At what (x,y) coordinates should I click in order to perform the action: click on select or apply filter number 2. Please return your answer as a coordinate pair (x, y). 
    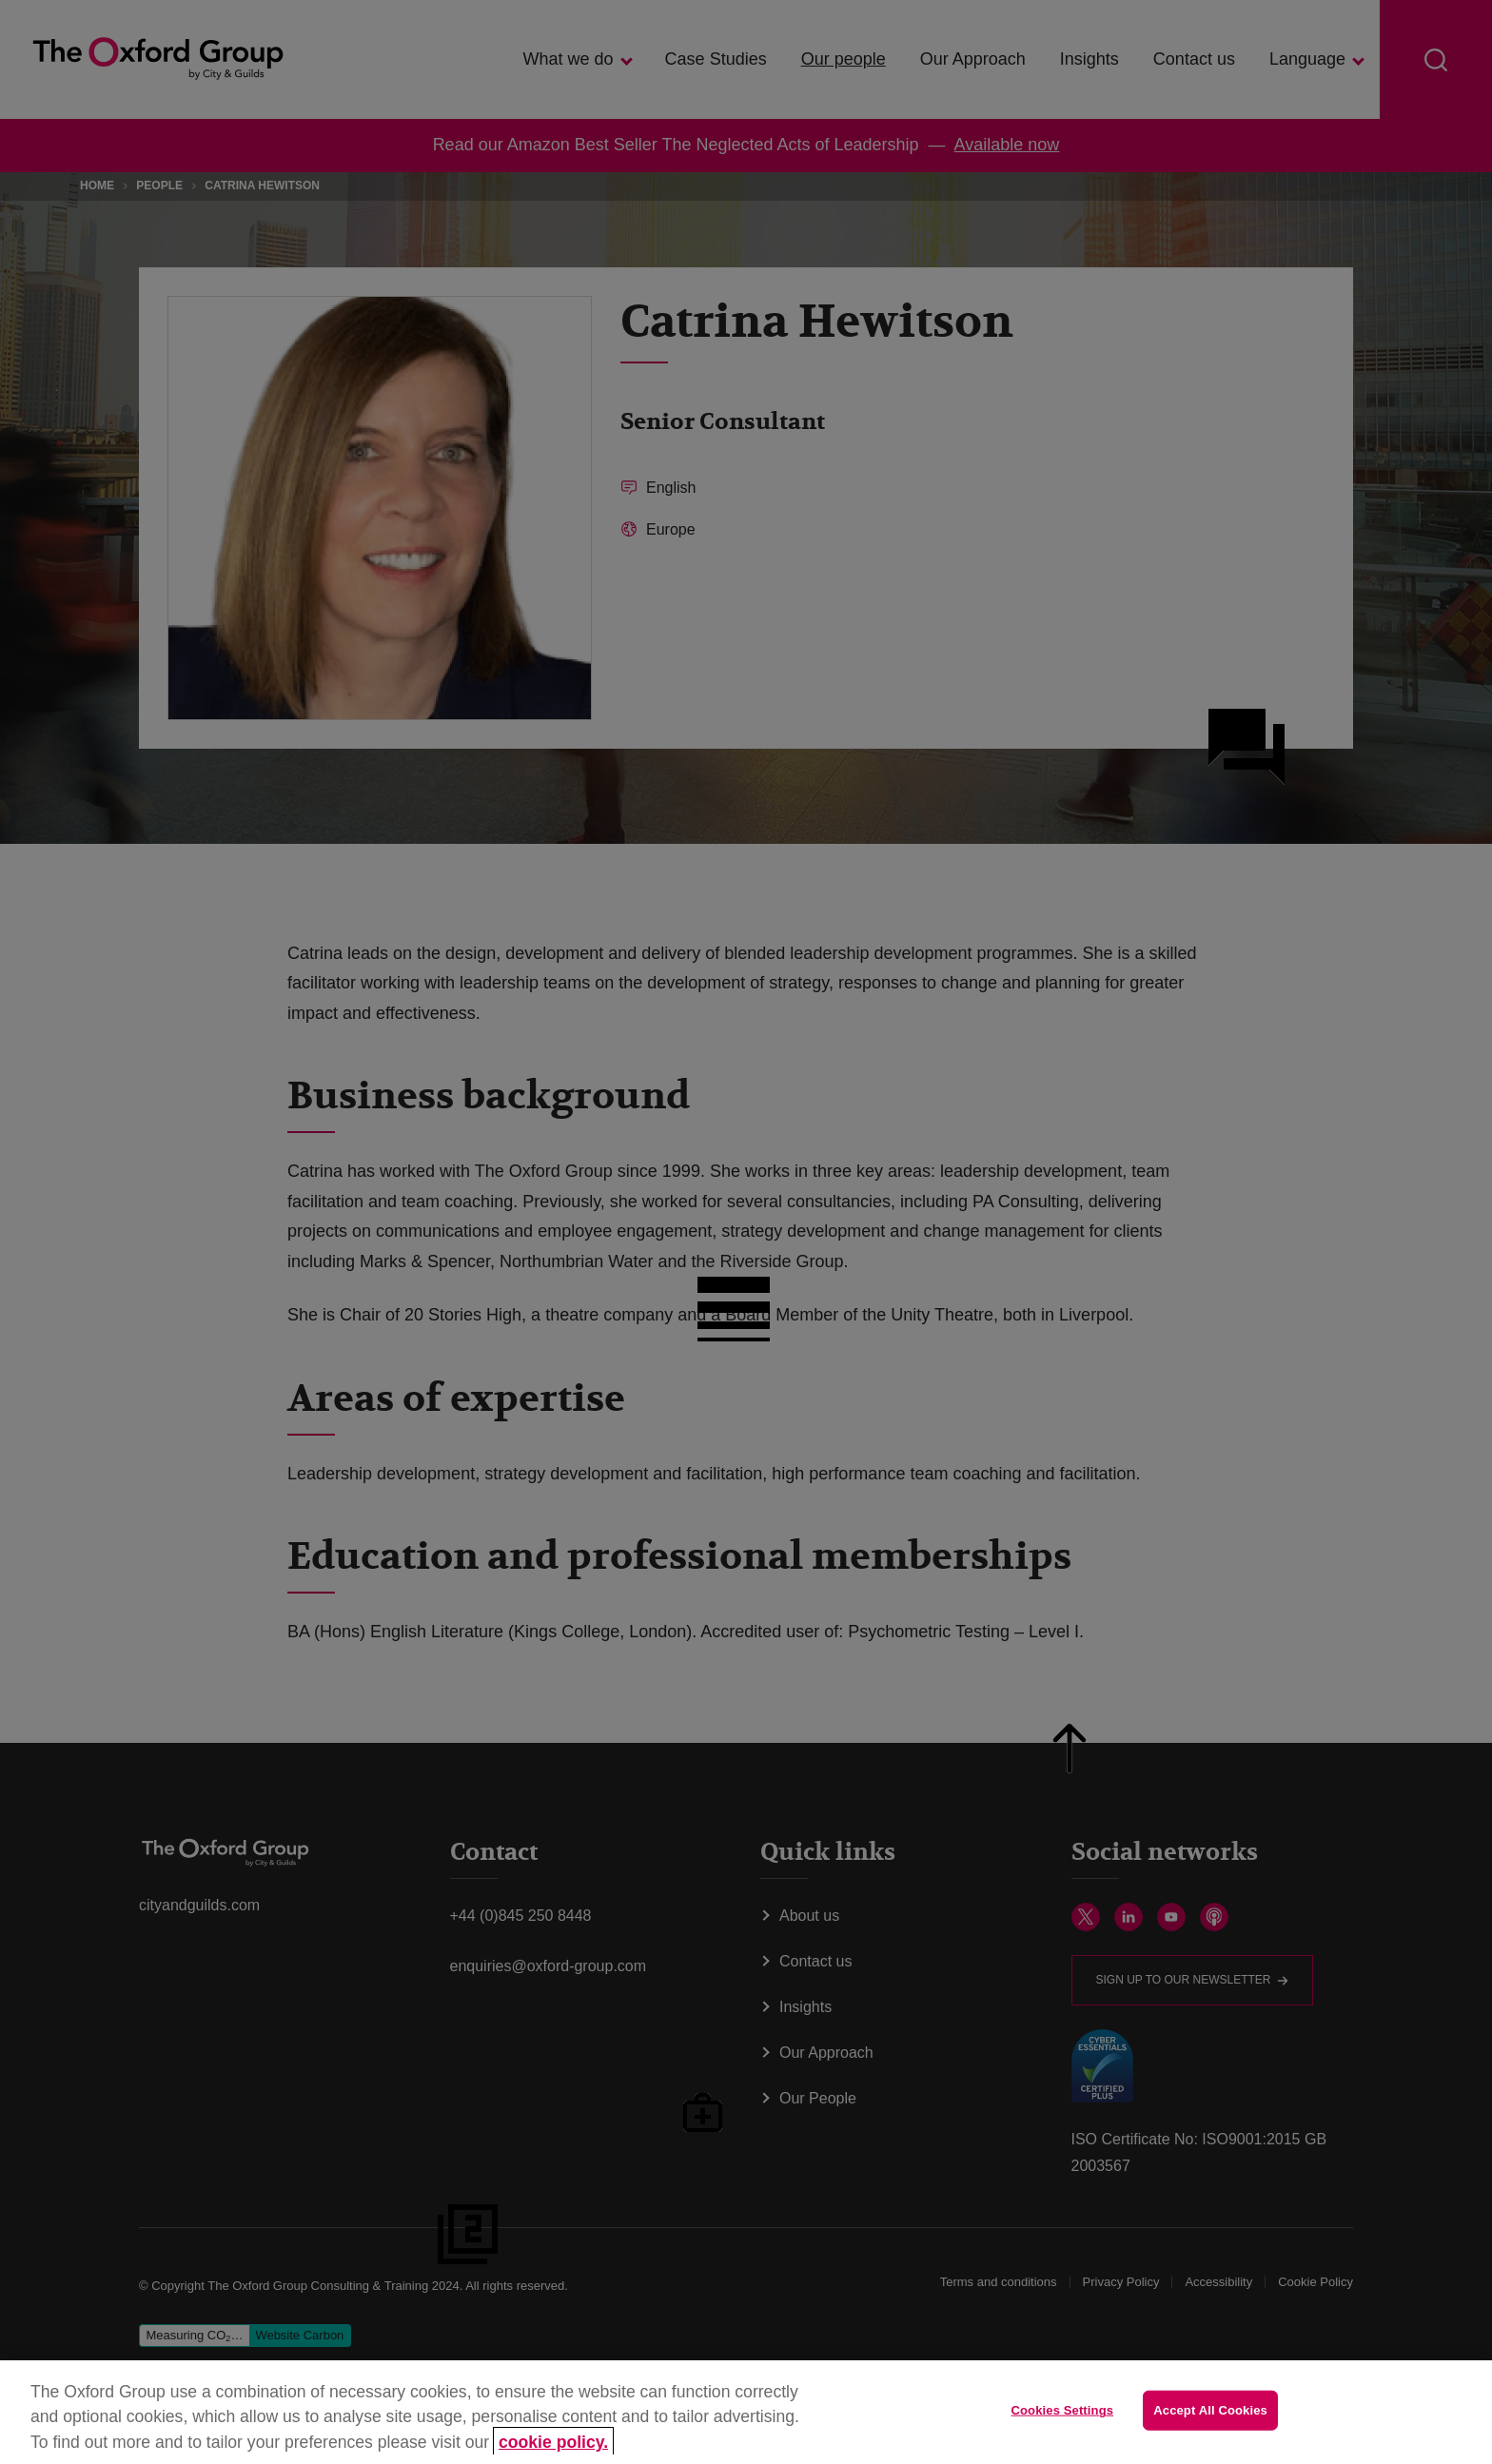
    Looking at the image, I should click on (467, 2234).